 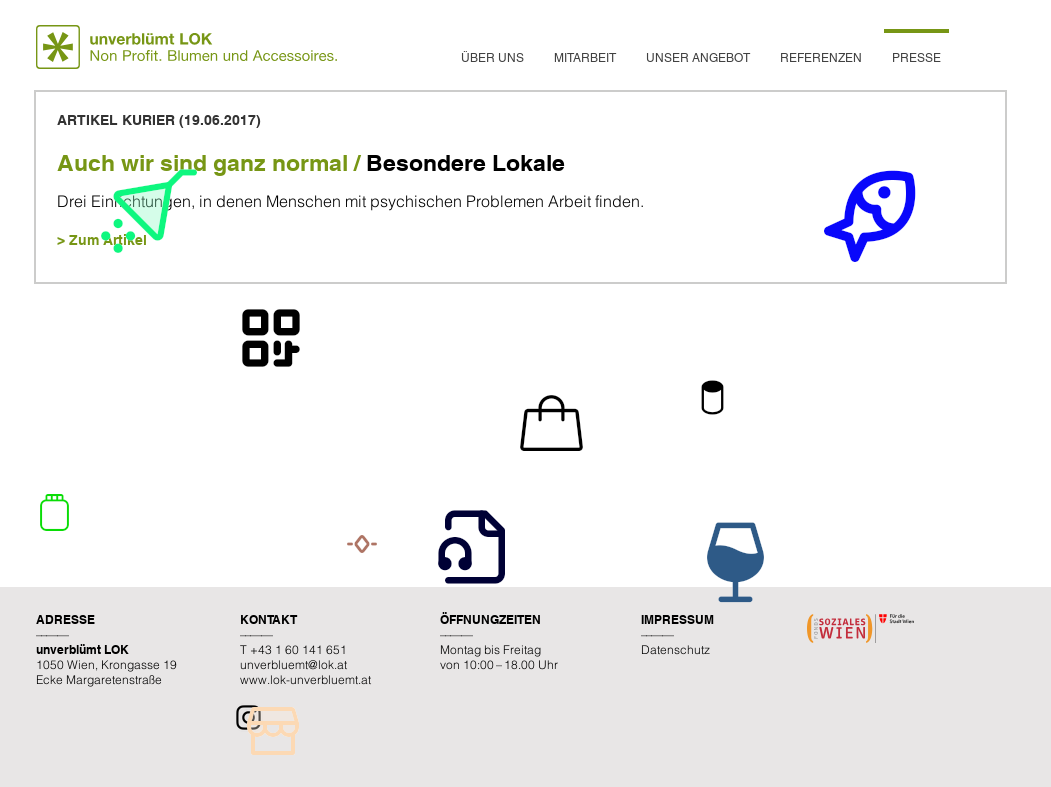 I want to click on filter or sort content, so click(x=147, y=206).